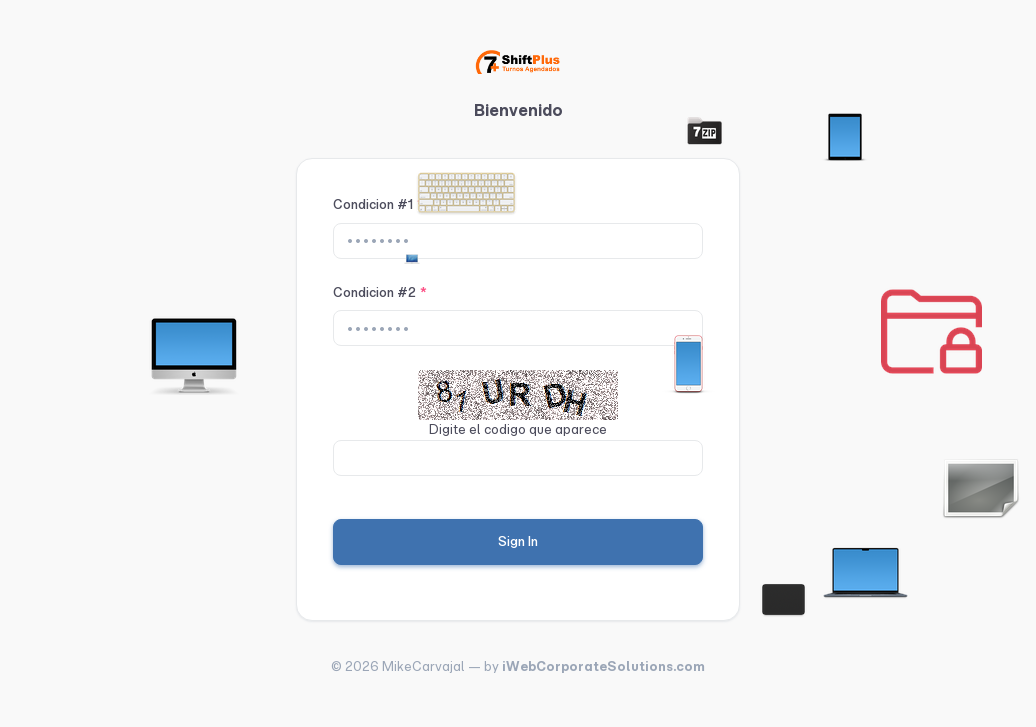 The width and height of the screenshot is (1036, 727). What do you see at coordinates (981, 490) in the screenshot?
I see `indicates a missing or unavailable image` at bounding box center [981, 490].